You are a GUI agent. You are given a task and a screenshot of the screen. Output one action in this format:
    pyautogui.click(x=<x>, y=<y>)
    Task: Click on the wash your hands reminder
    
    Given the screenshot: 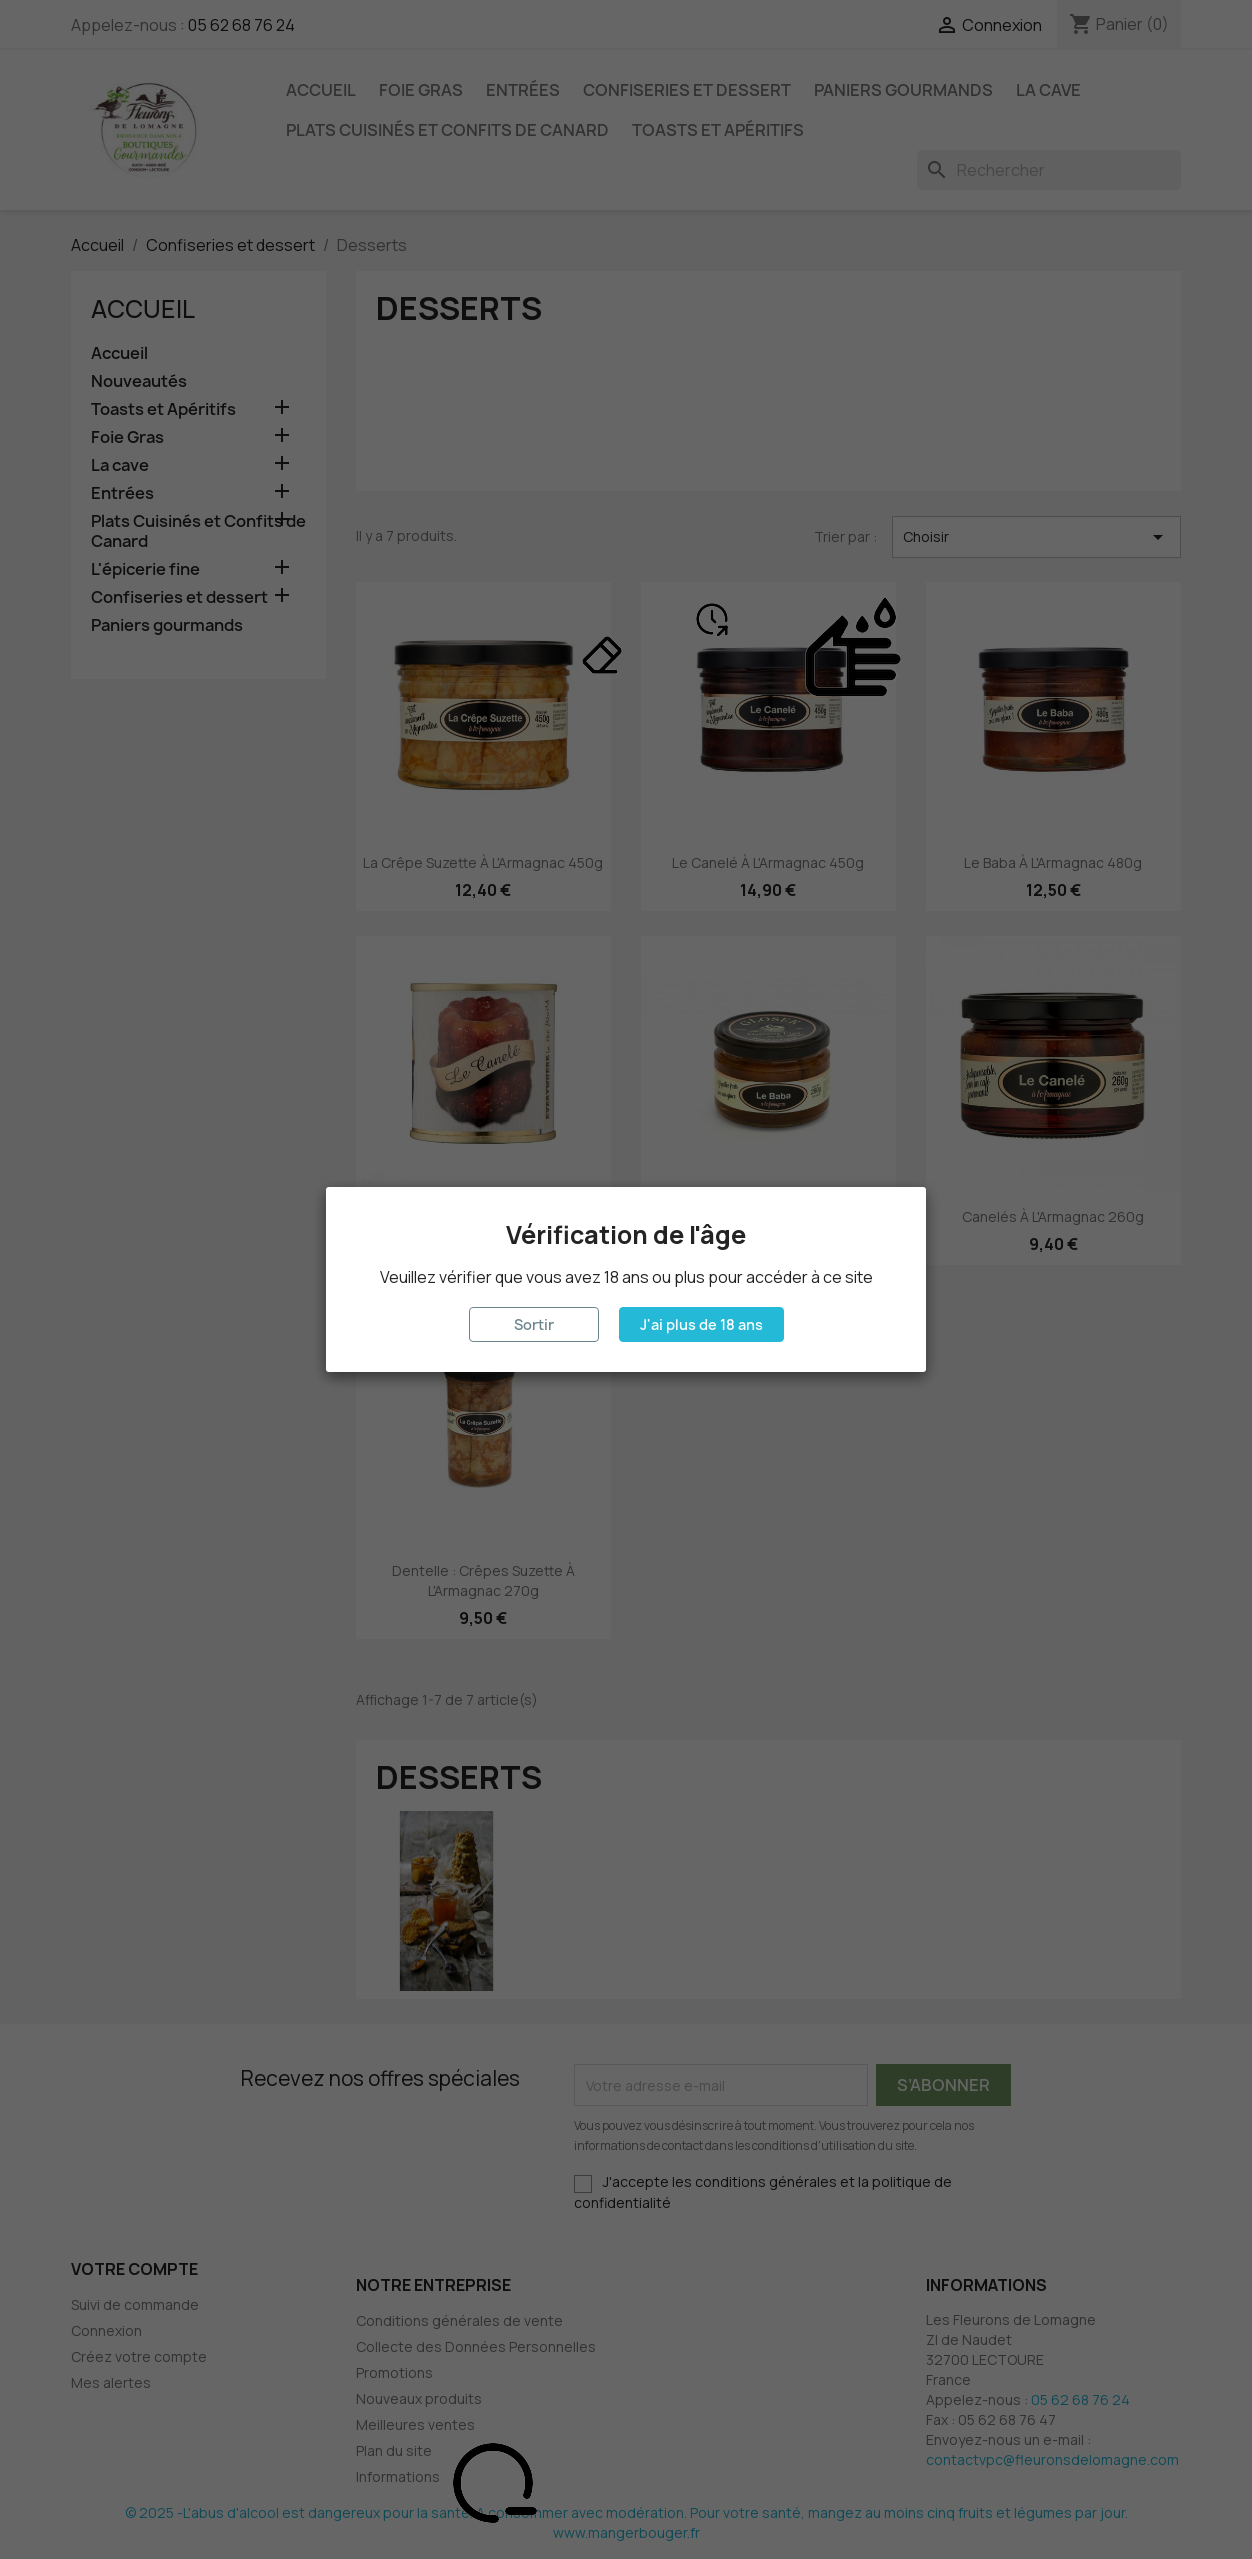 What is the action you would take?
    pyautogui.click(x=855, y=646)
    